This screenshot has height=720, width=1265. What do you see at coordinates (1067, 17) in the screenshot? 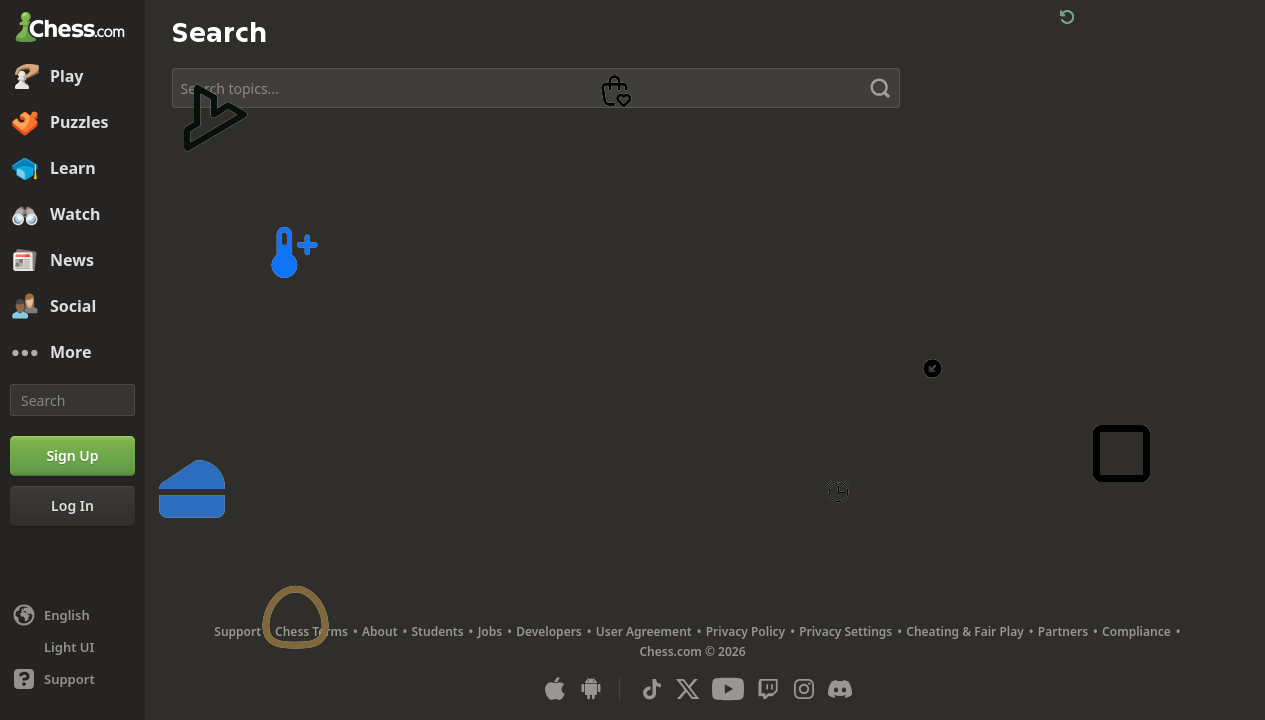
I see `restart the debugging session` at bounding box center [1067, 17].